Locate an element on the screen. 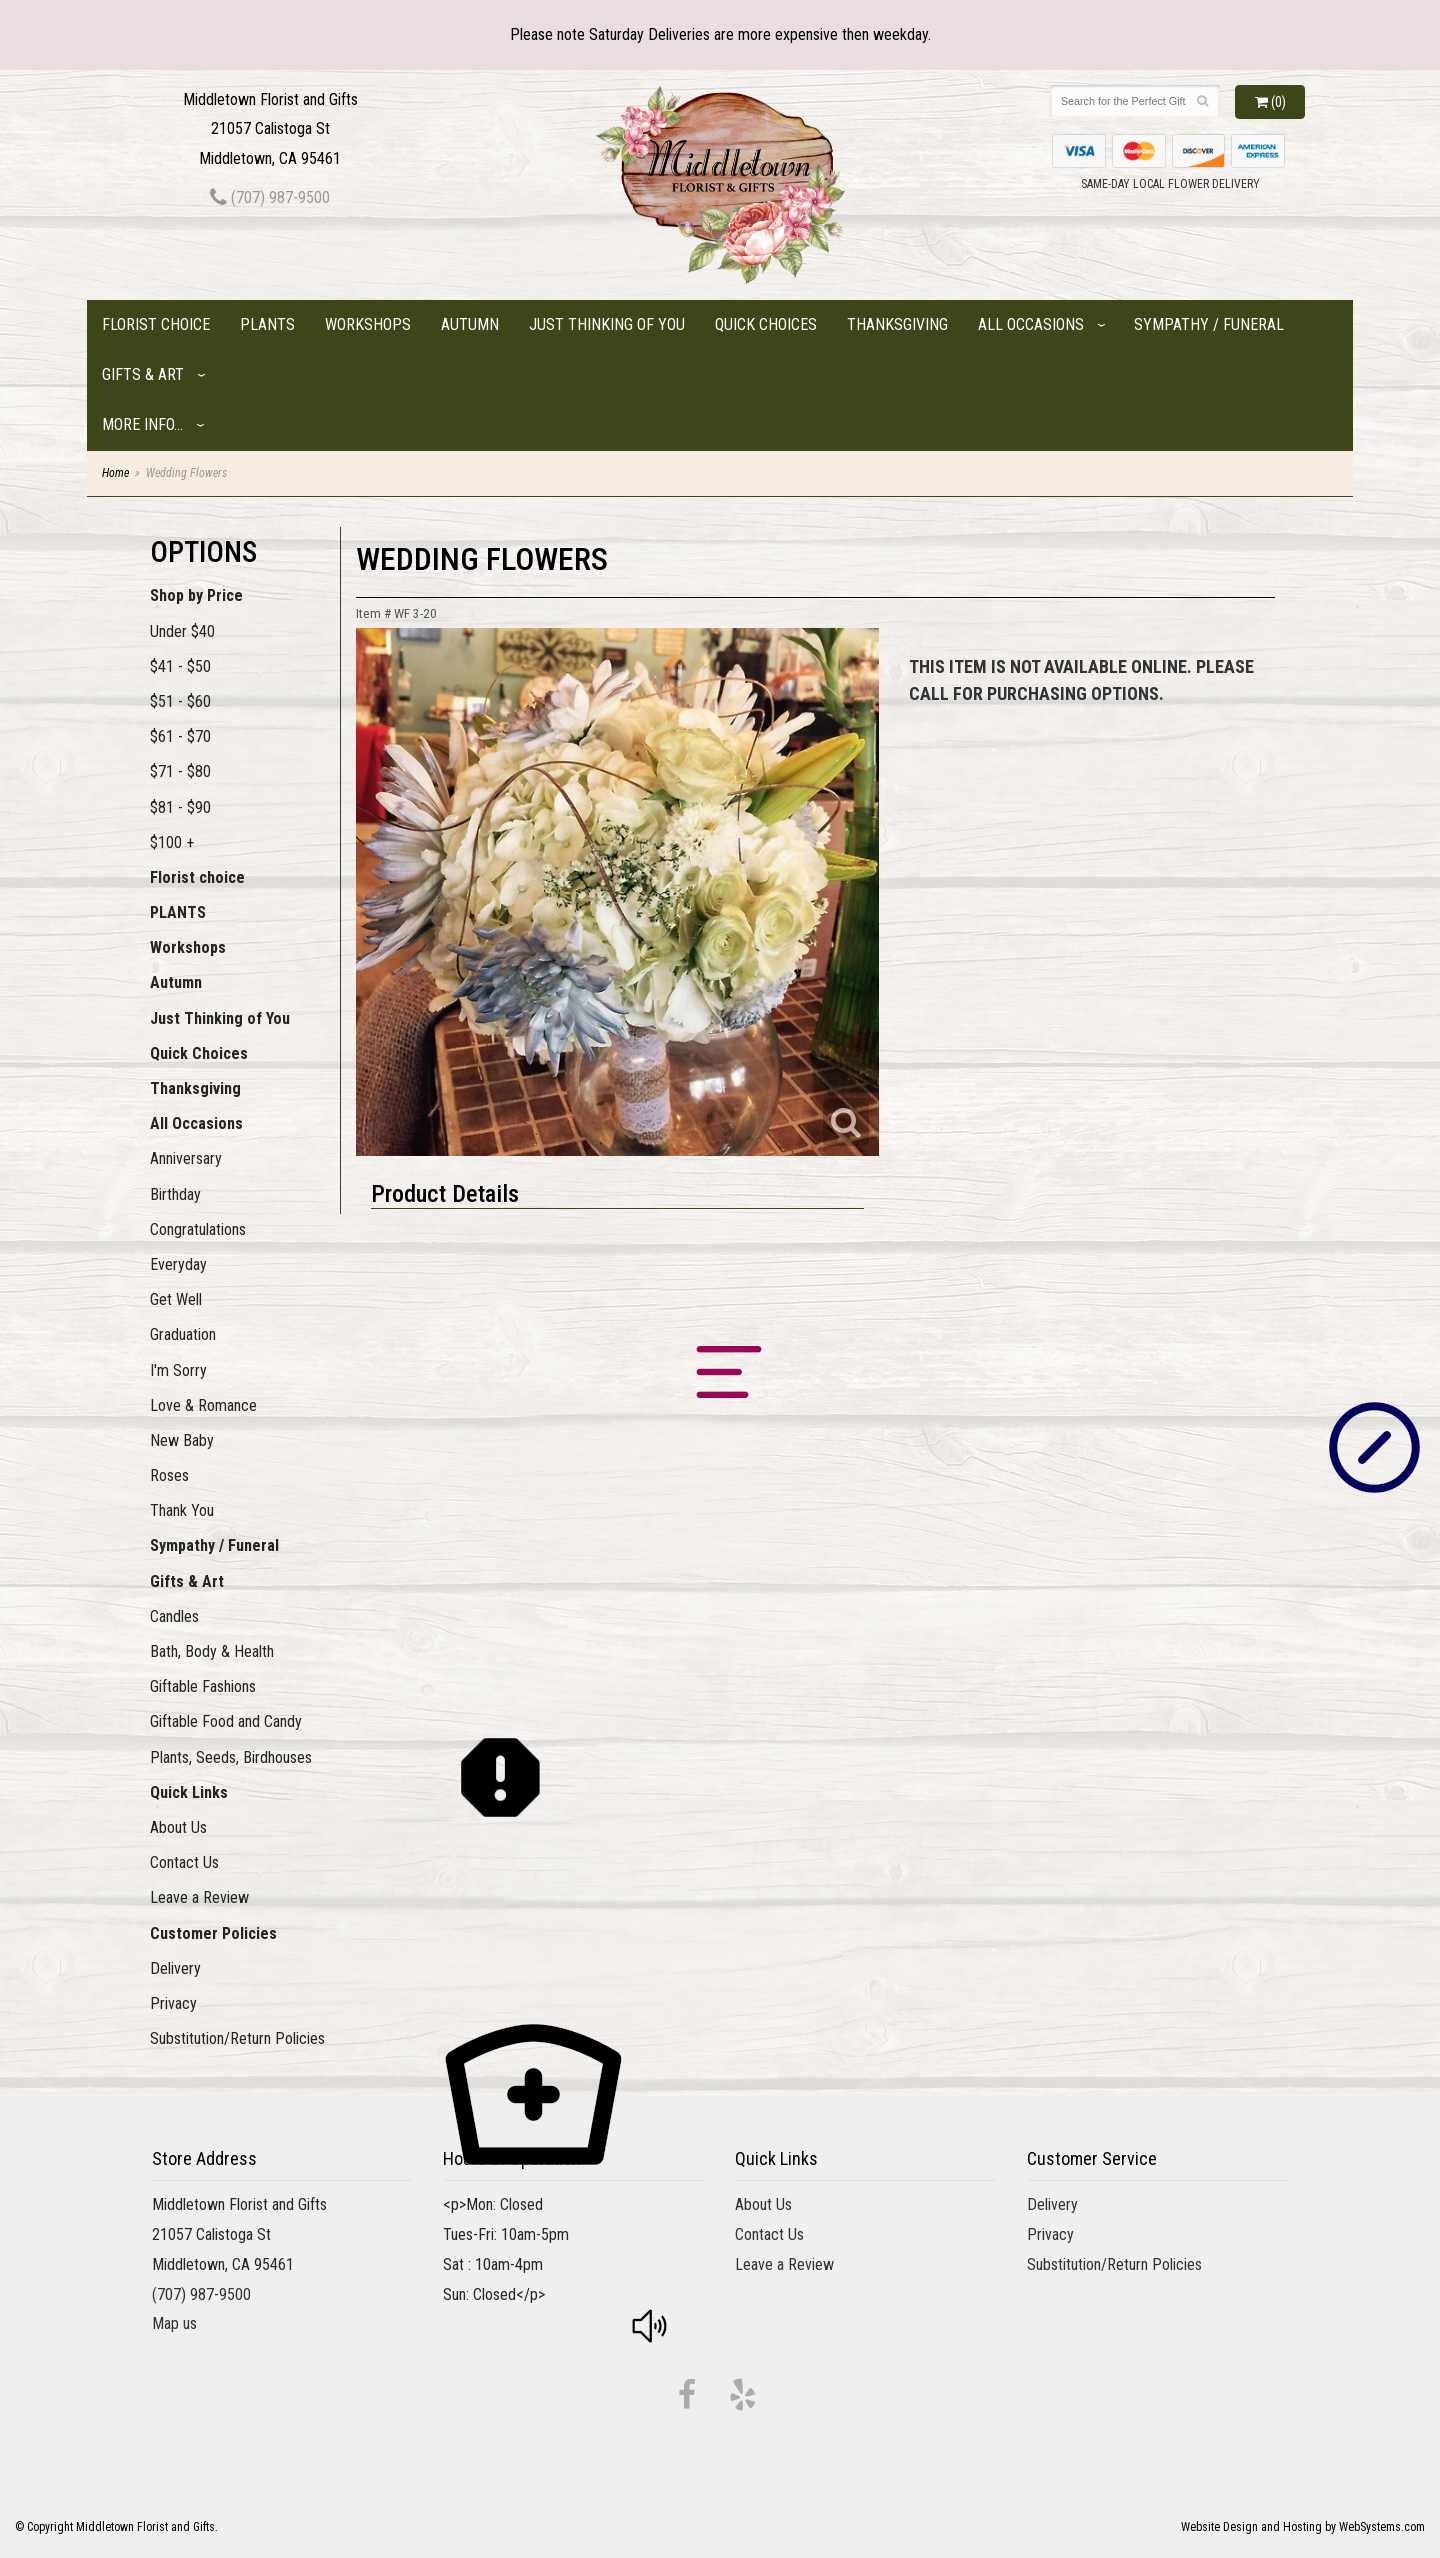 The height and width of the screenshot is (2558, 1440). report a problem or issue is located at coordinates (500, 1777).